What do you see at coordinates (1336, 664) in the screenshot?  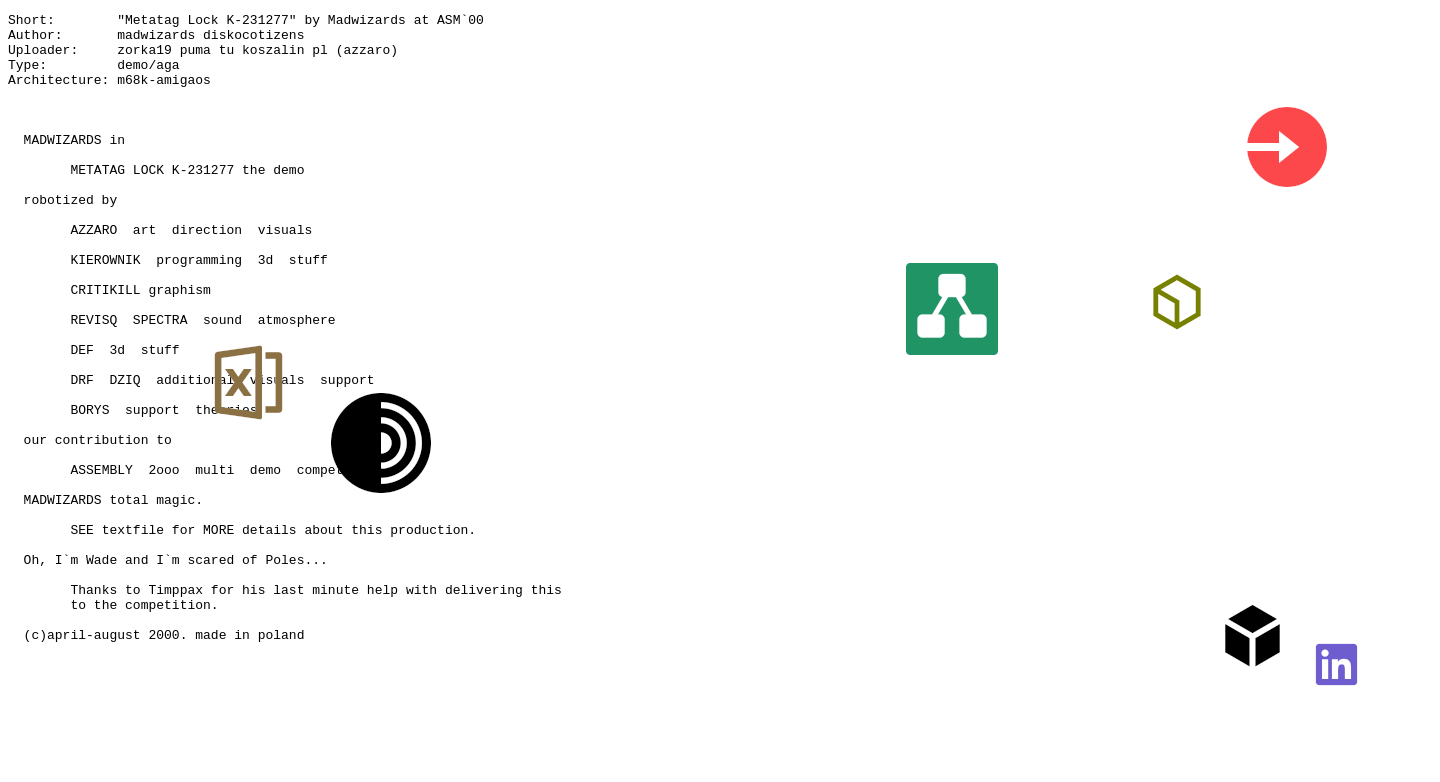 I see `open LinkedIn profile` at bounding box center [1336, 664].